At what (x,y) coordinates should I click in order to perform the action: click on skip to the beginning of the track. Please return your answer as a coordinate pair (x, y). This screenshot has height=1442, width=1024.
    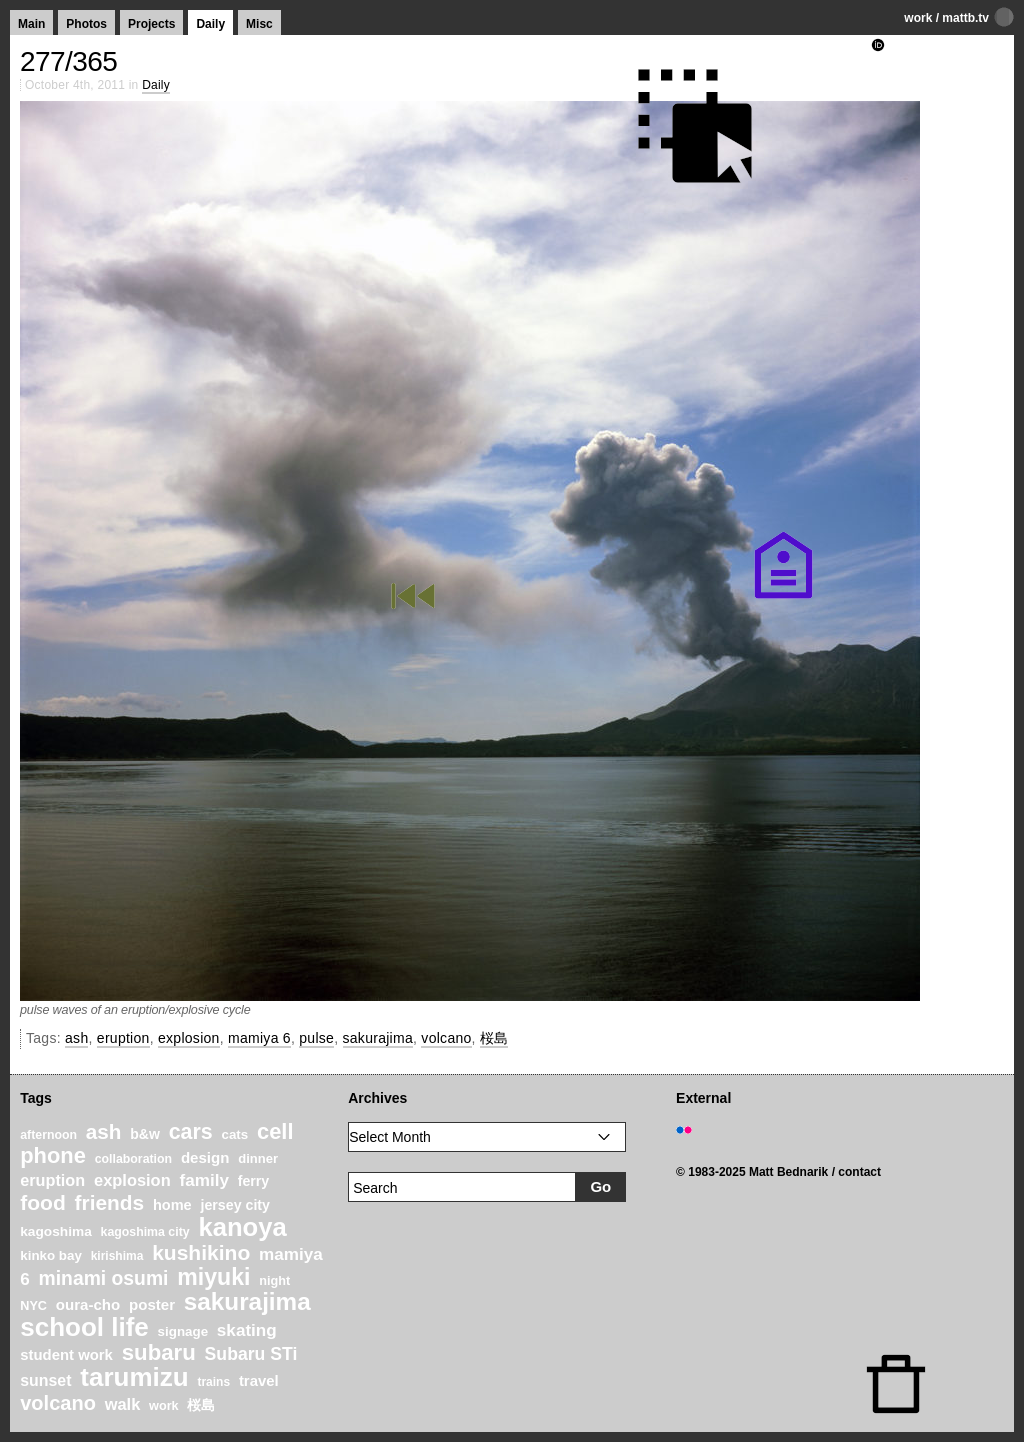
    Looking at the image, I should click on (413, 596).